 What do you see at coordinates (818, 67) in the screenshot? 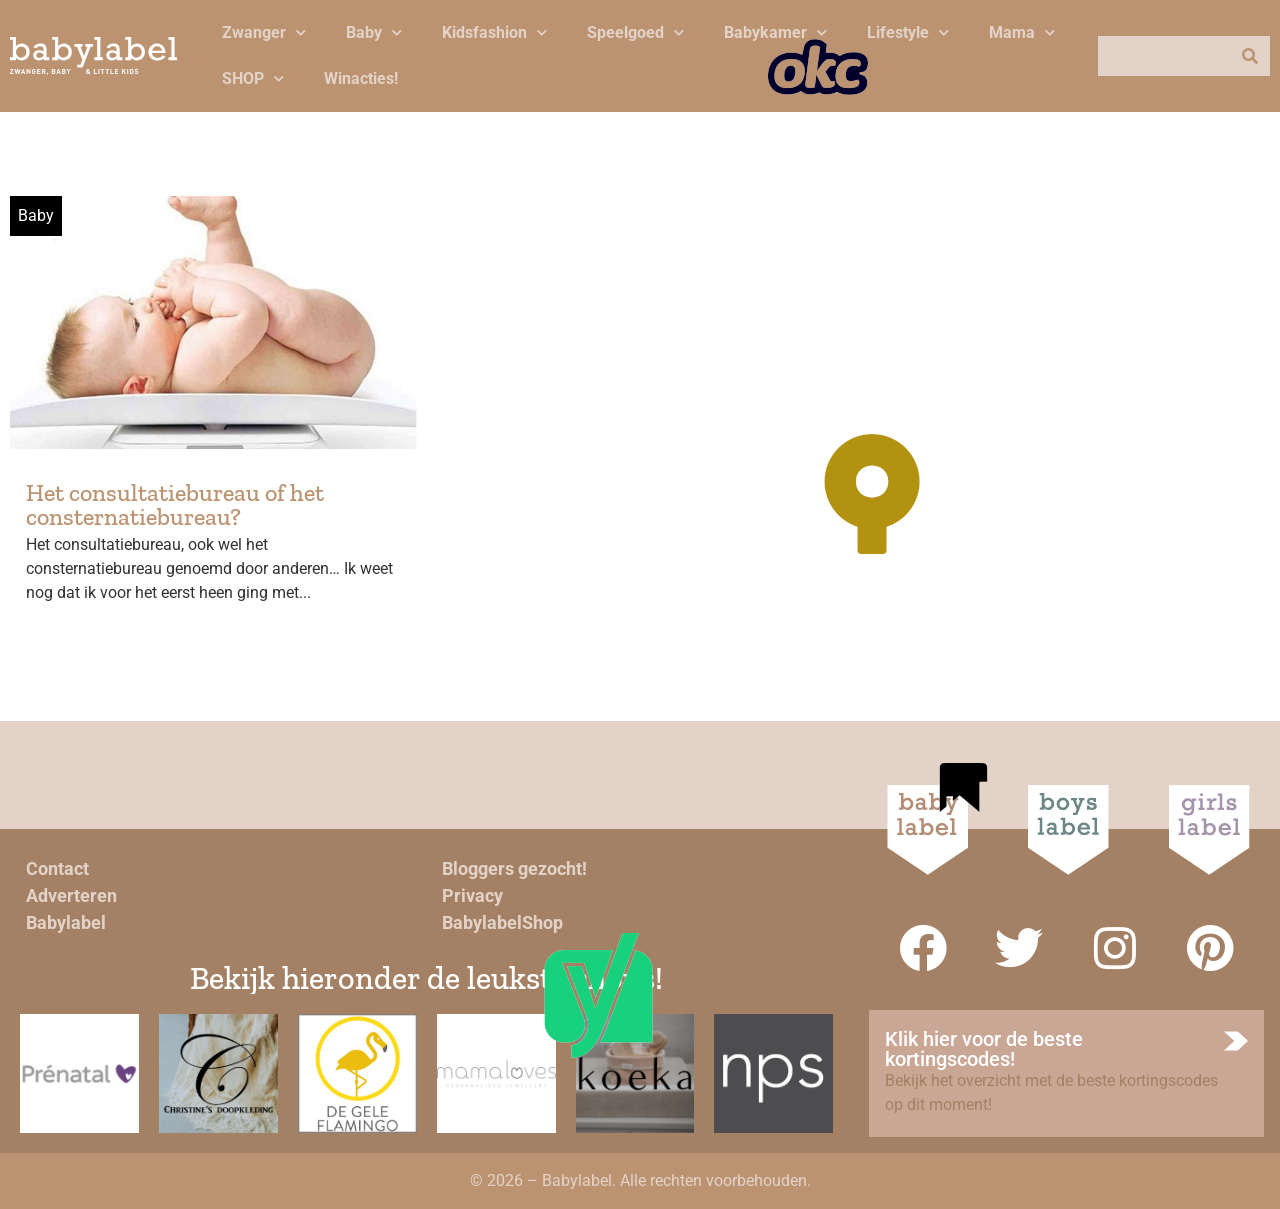
I see `open the OkCupid dating app` at bounding box center [818, 67].